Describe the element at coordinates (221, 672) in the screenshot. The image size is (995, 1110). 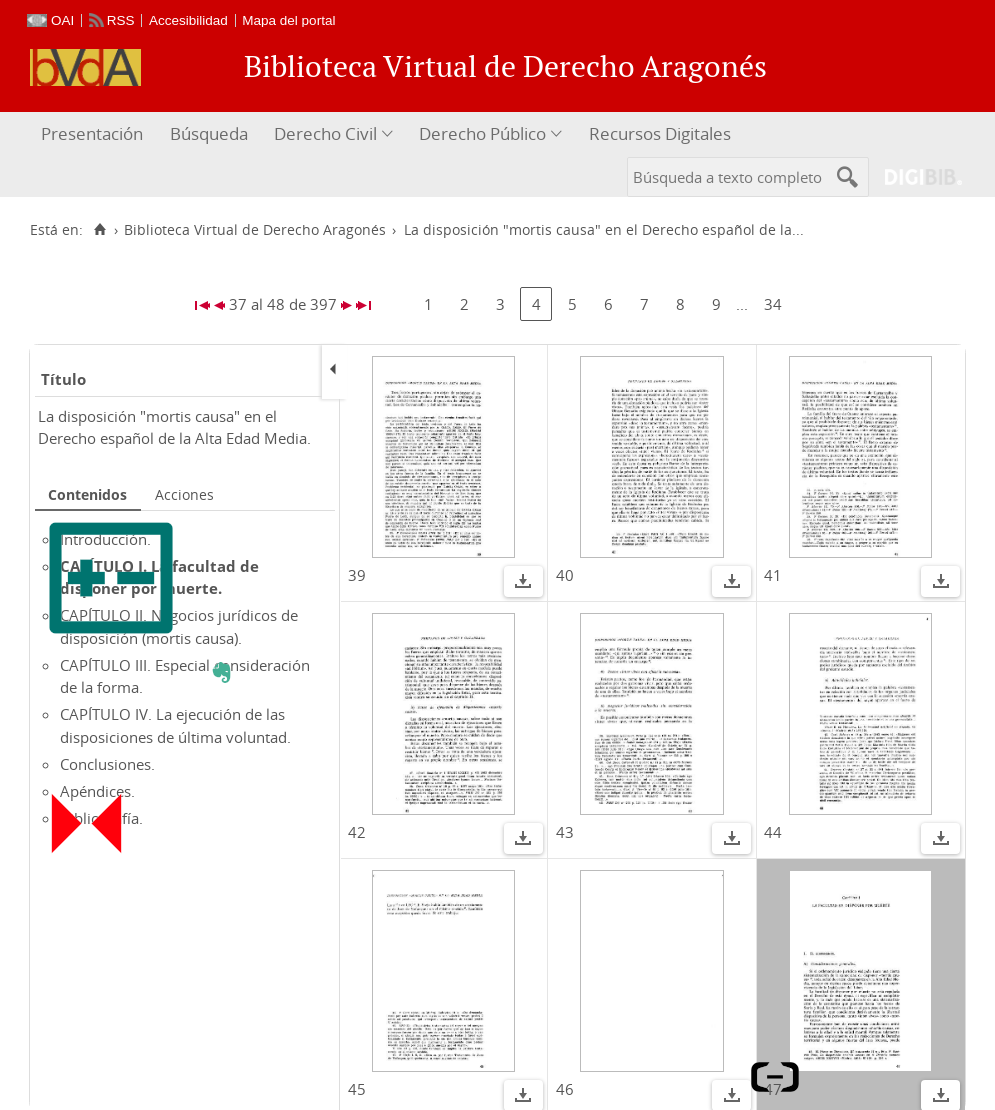
I see `open Evernote app` at that location.